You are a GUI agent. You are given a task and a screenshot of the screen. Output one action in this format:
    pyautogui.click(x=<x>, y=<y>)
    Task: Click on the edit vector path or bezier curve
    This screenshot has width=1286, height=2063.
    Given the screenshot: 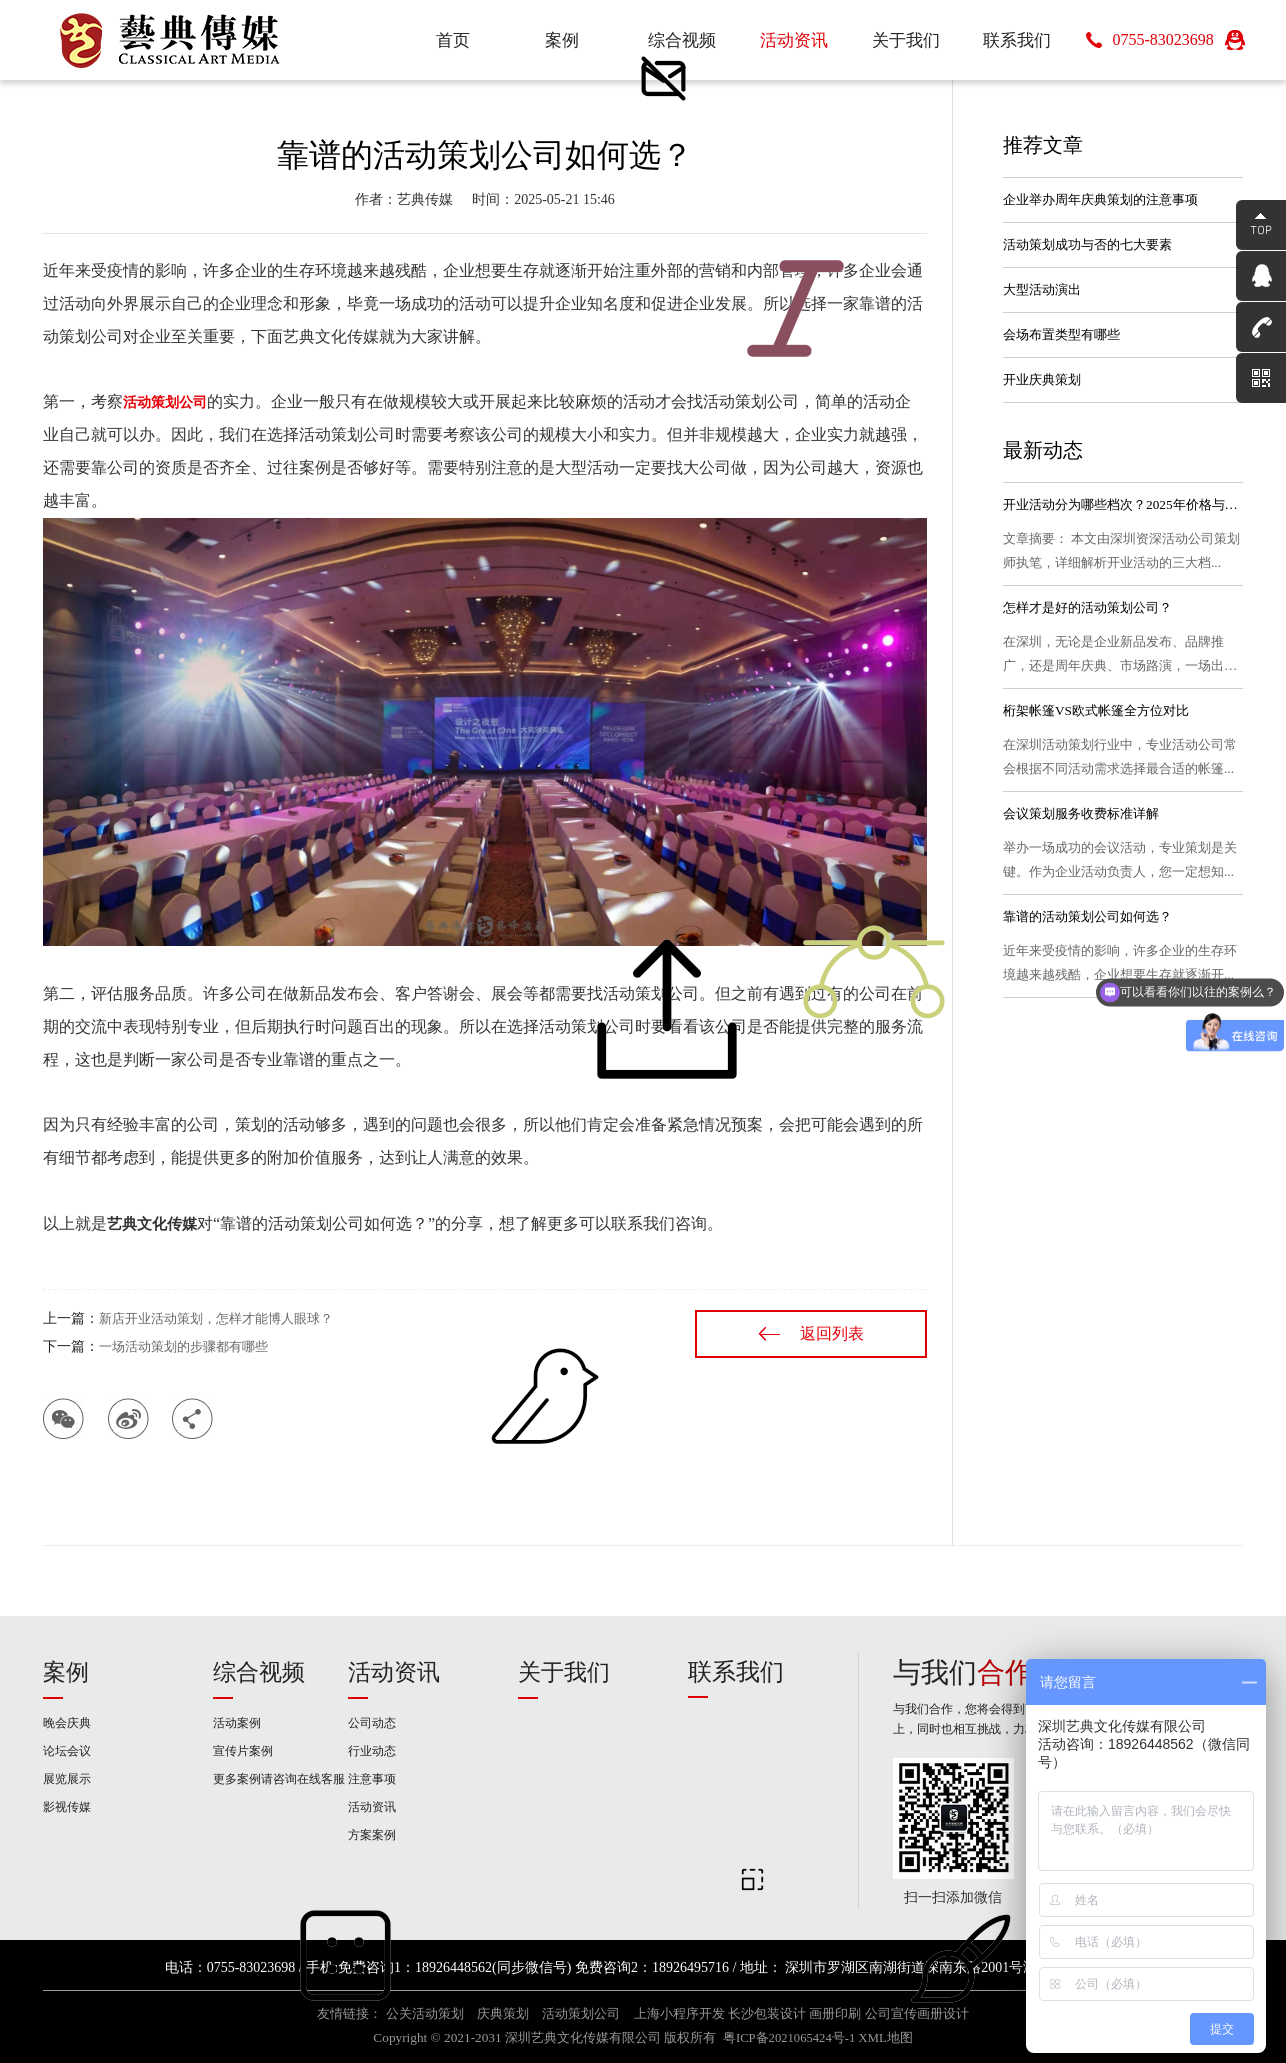 What is the action you would take?
    pyautogui.click(x=874, y=972)
    